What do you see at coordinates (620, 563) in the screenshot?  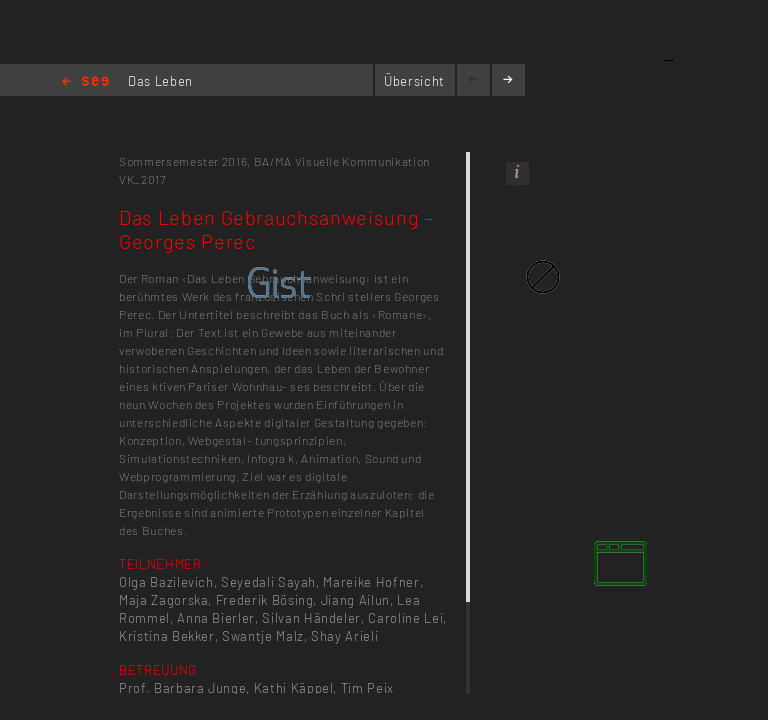 I see `open a new browser window` at bounding box center [620, 563].